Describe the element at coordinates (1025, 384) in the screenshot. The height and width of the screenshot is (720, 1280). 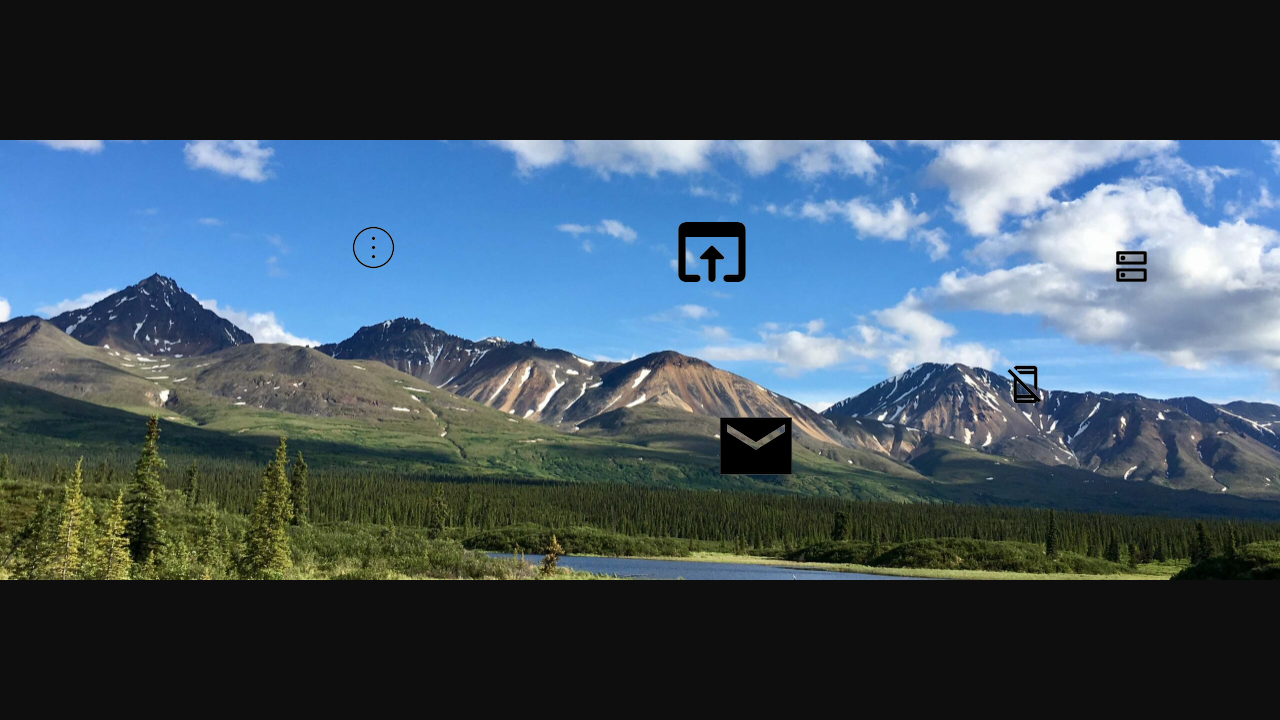
I see `no cell phone service available` at that location.